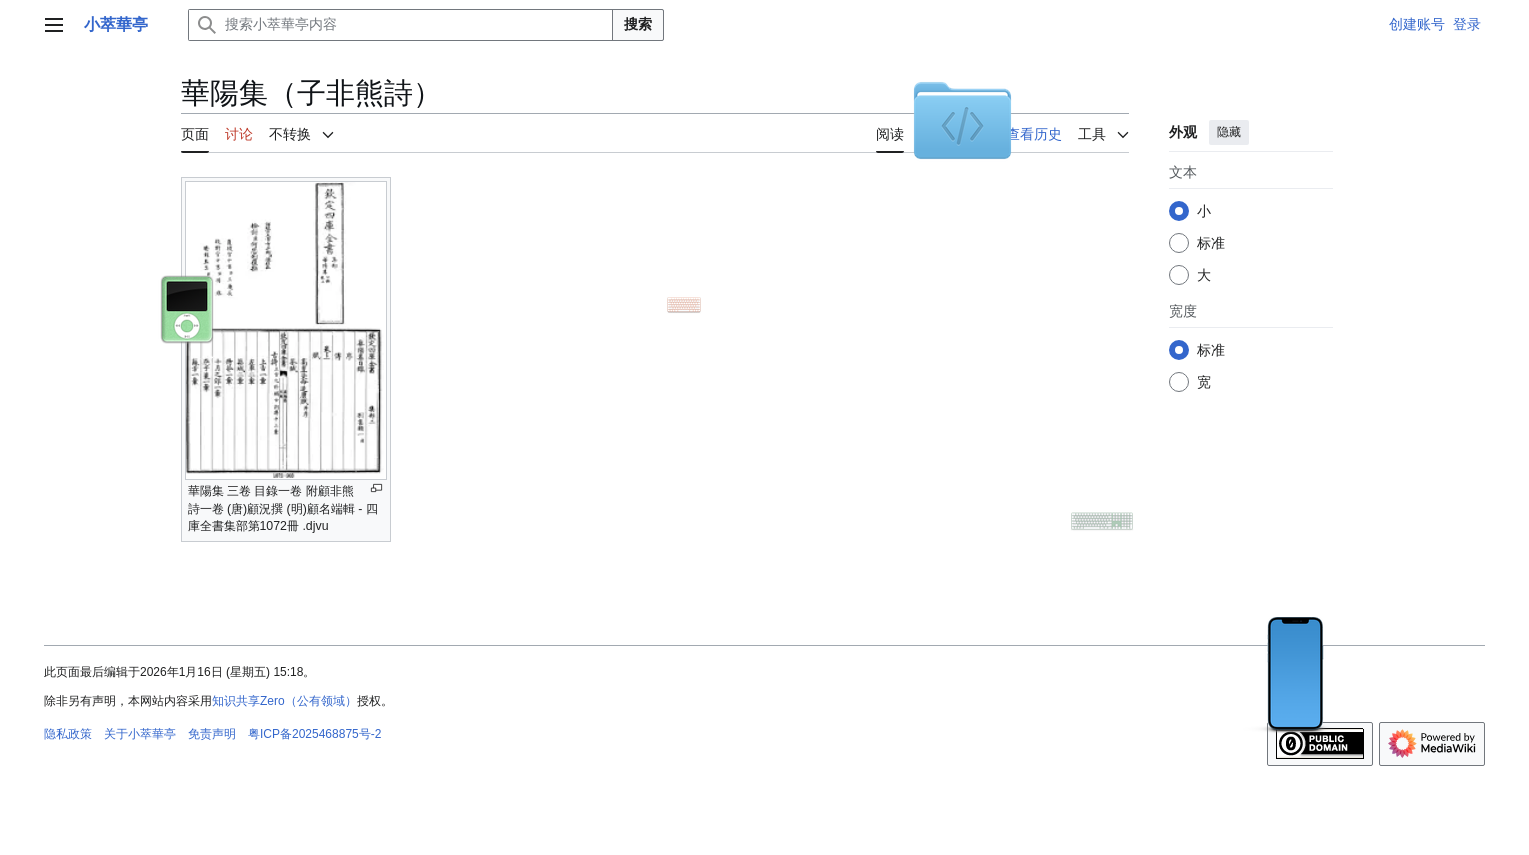  I want to click on open your code projects folder, so click(962, 120).